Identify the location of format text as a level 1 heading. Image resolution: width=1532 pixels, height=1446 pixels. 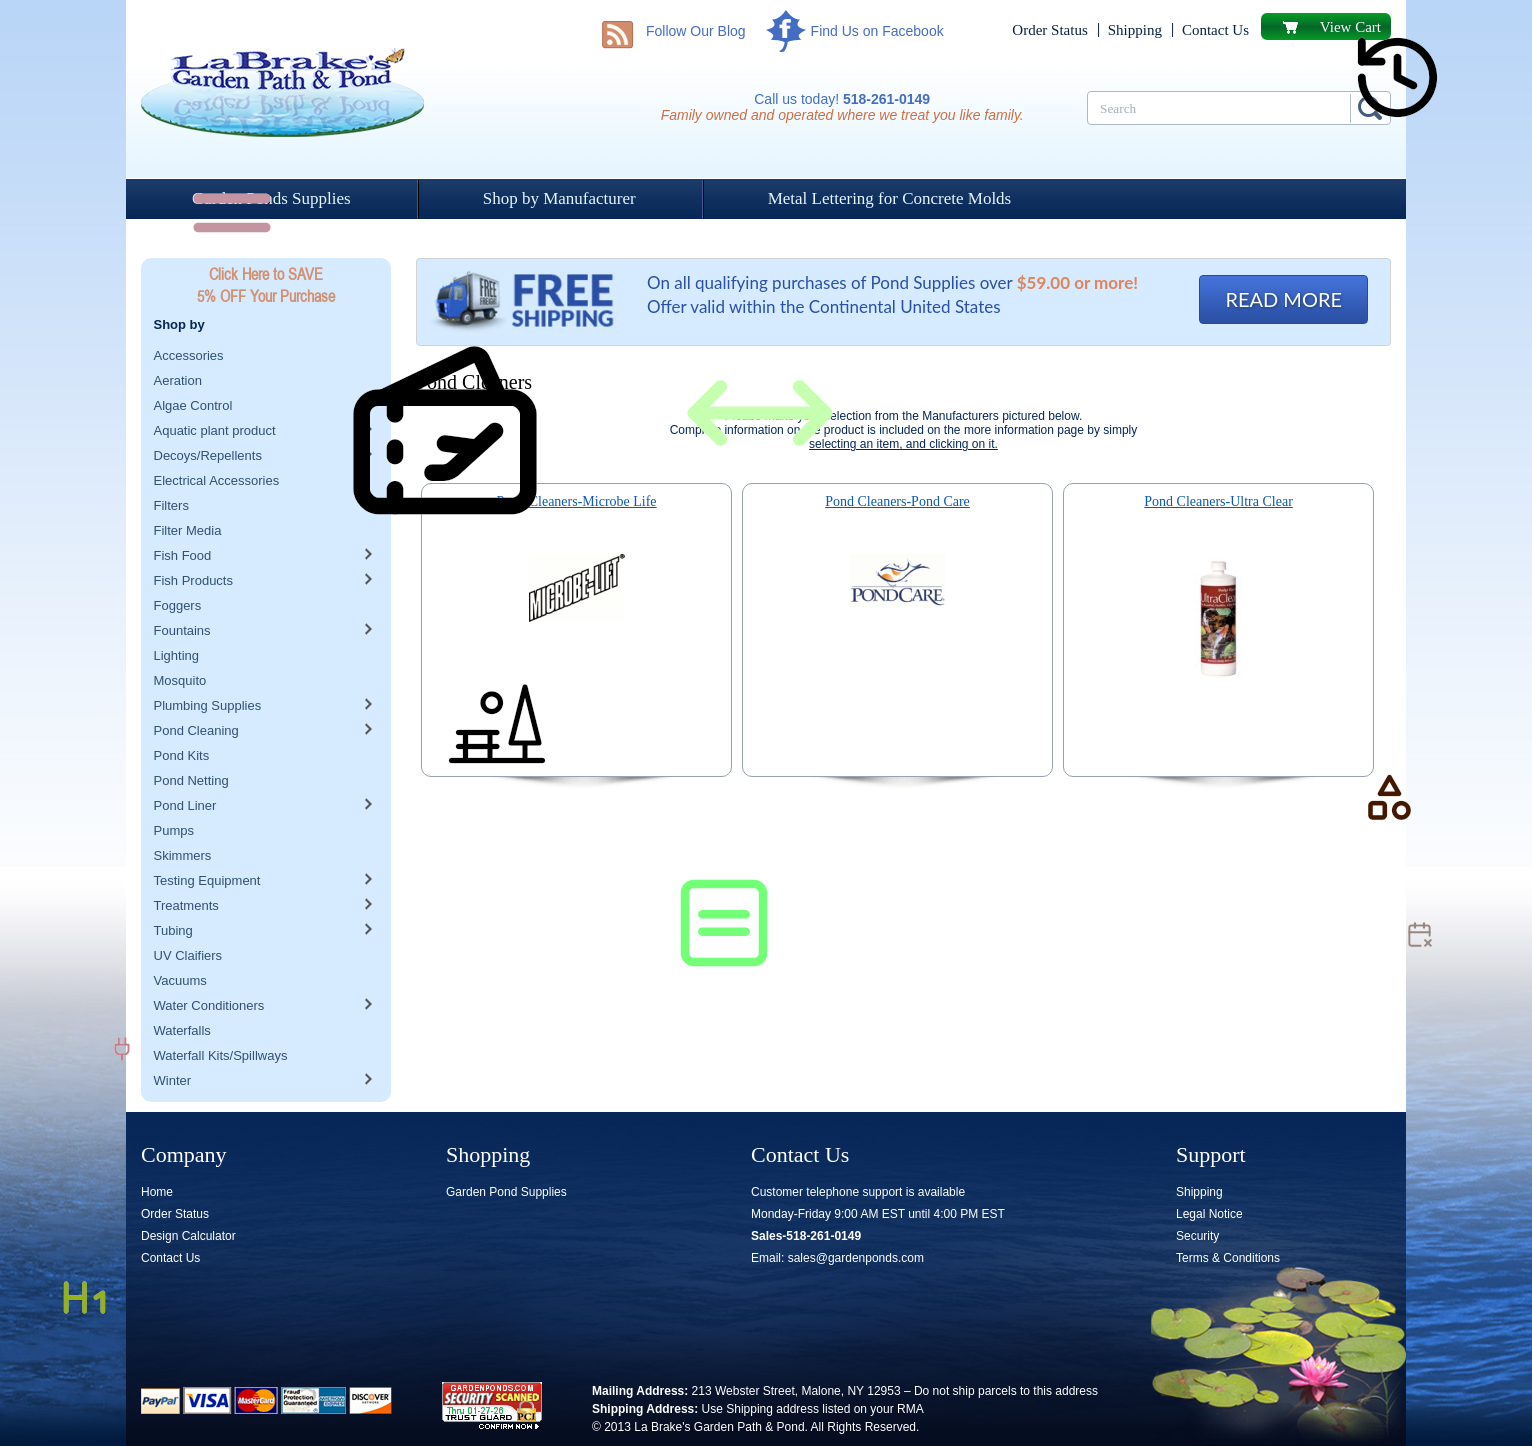
(84, 1297).